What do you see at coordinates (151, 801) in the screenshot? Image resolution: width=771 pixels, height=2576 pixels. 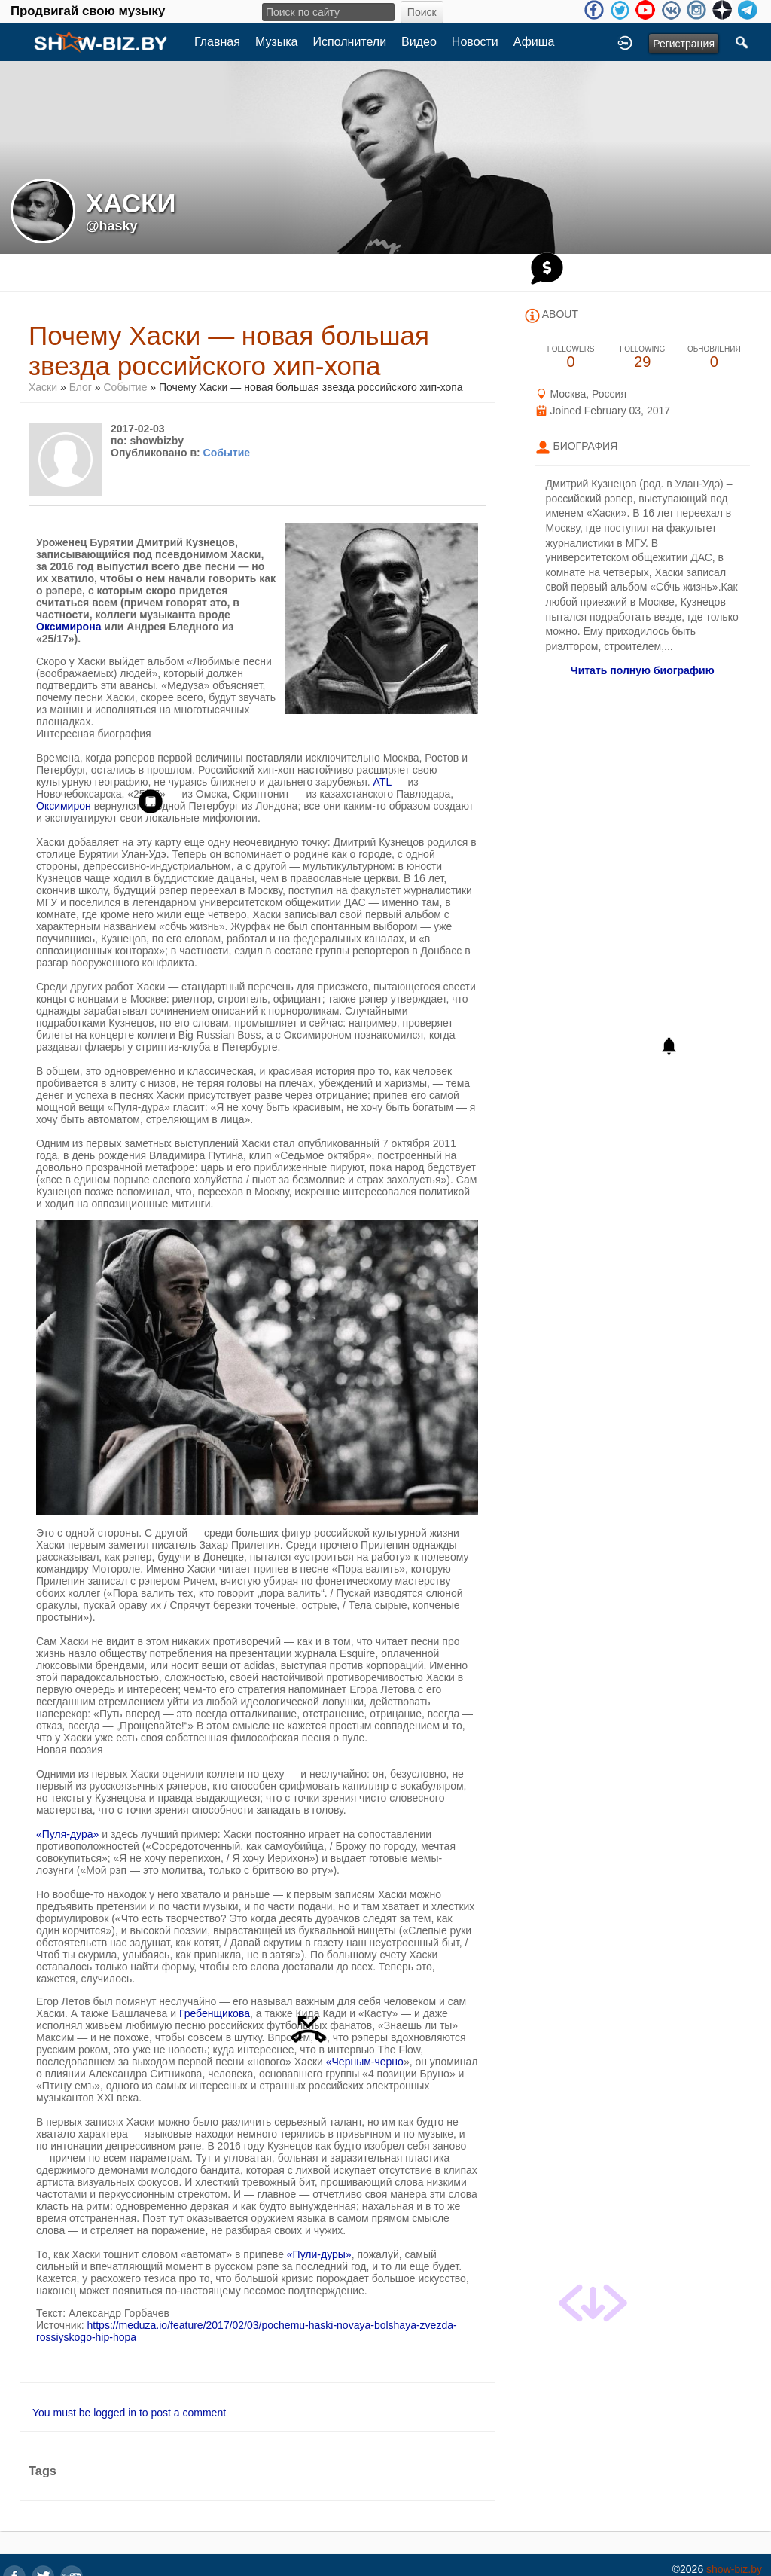 I see `stop media playback` at bounding box center [151, 801].